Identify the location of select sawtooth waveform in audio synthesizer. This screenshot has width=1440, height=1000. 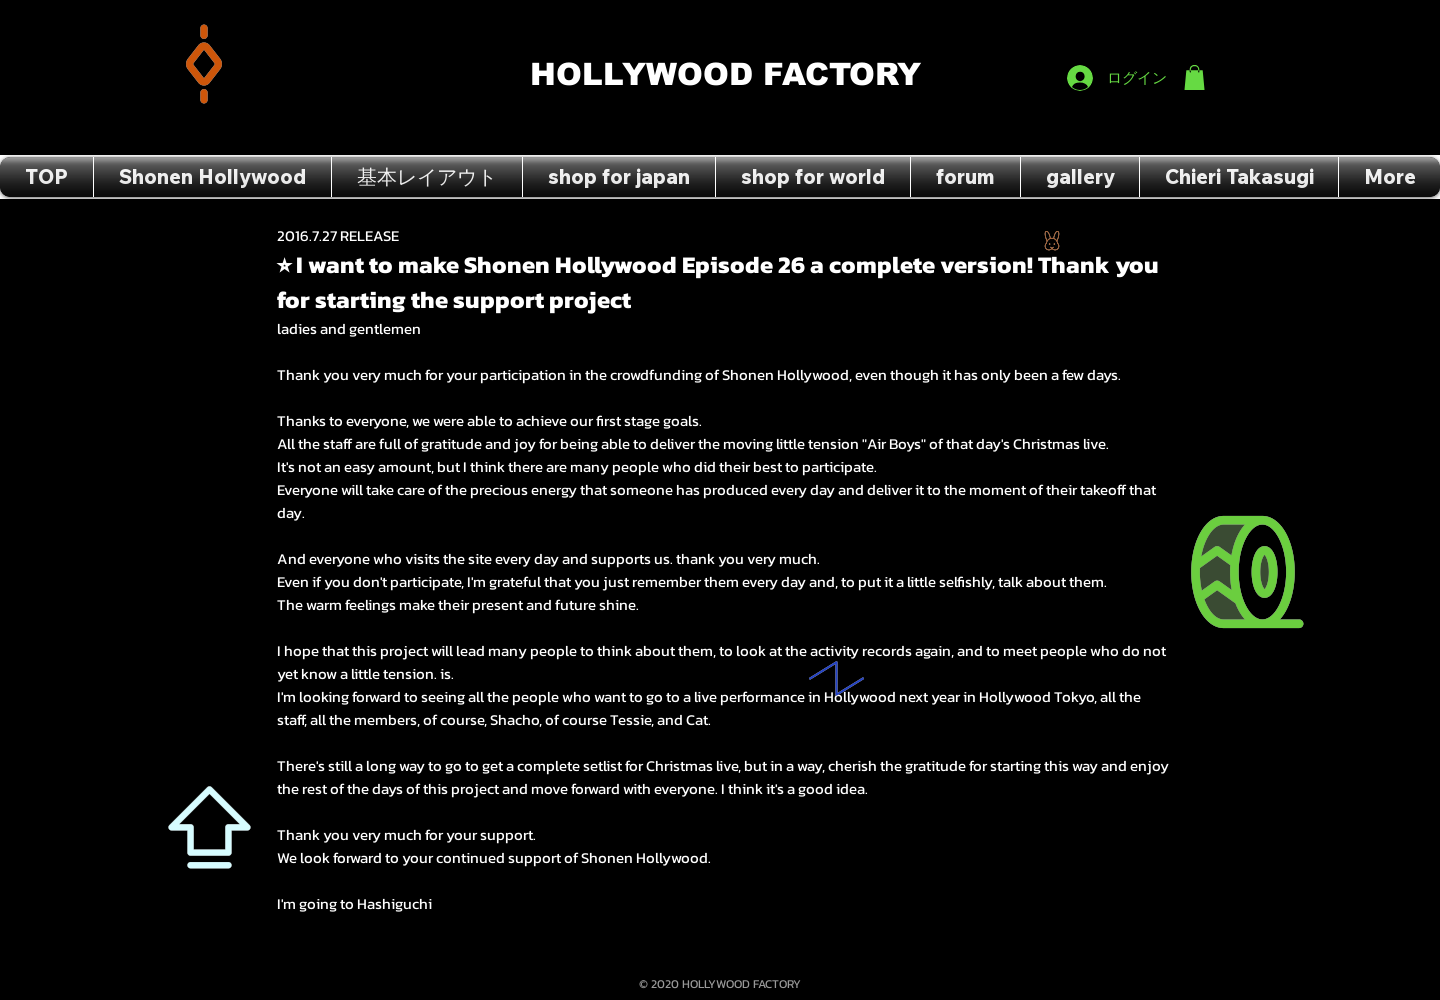
(836, 678).